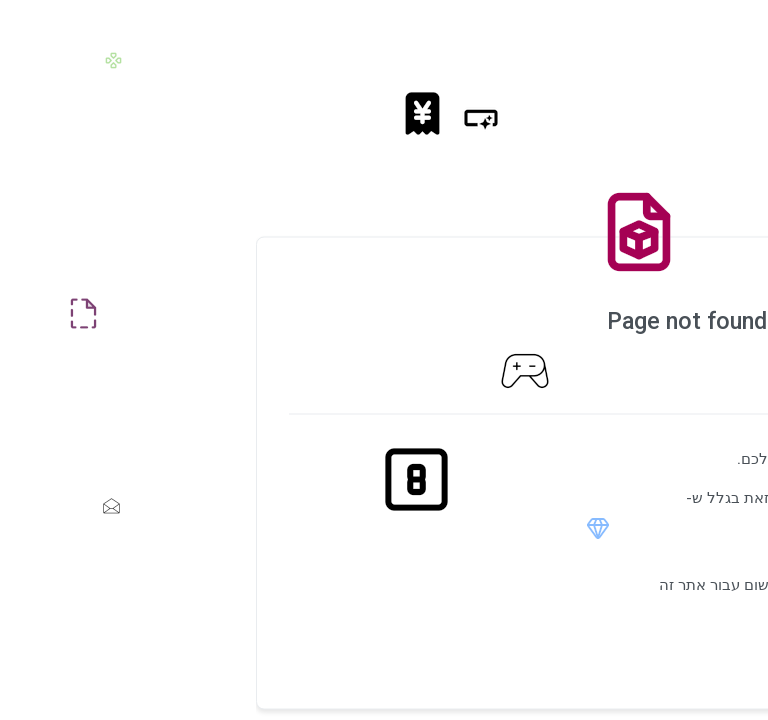 The image size is (768, 720). I want to click on access gaming features or games library, so click(525, 371).